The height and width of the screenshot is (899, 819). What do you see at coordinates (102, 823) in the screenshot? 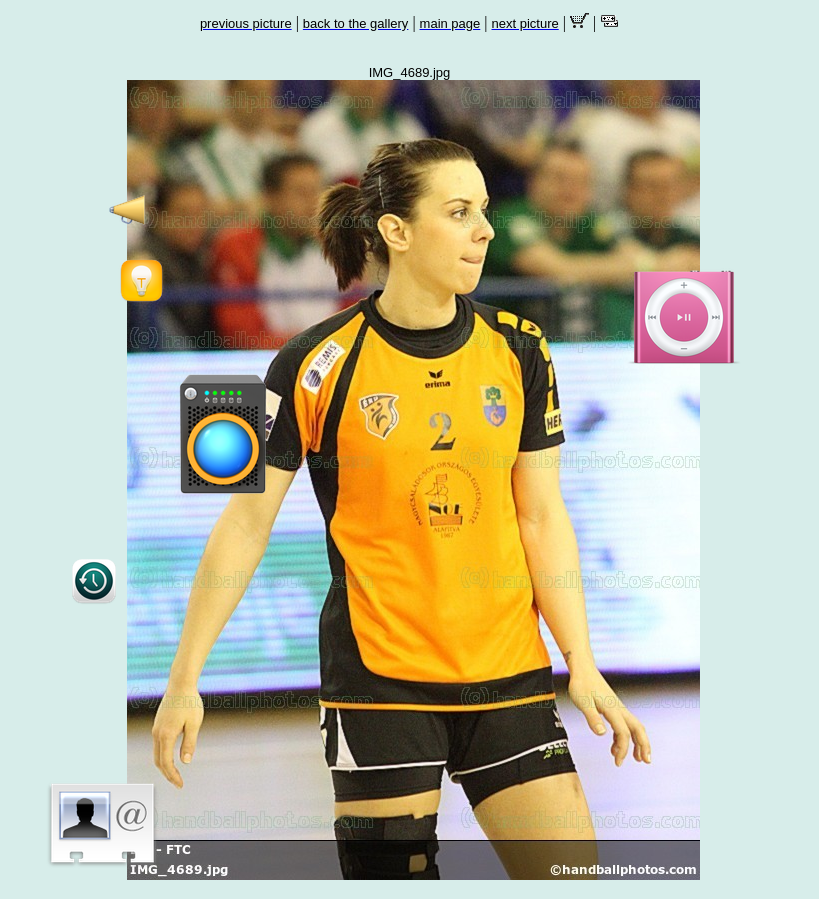
I see `open contacts app` at bounding box center [102, 823].